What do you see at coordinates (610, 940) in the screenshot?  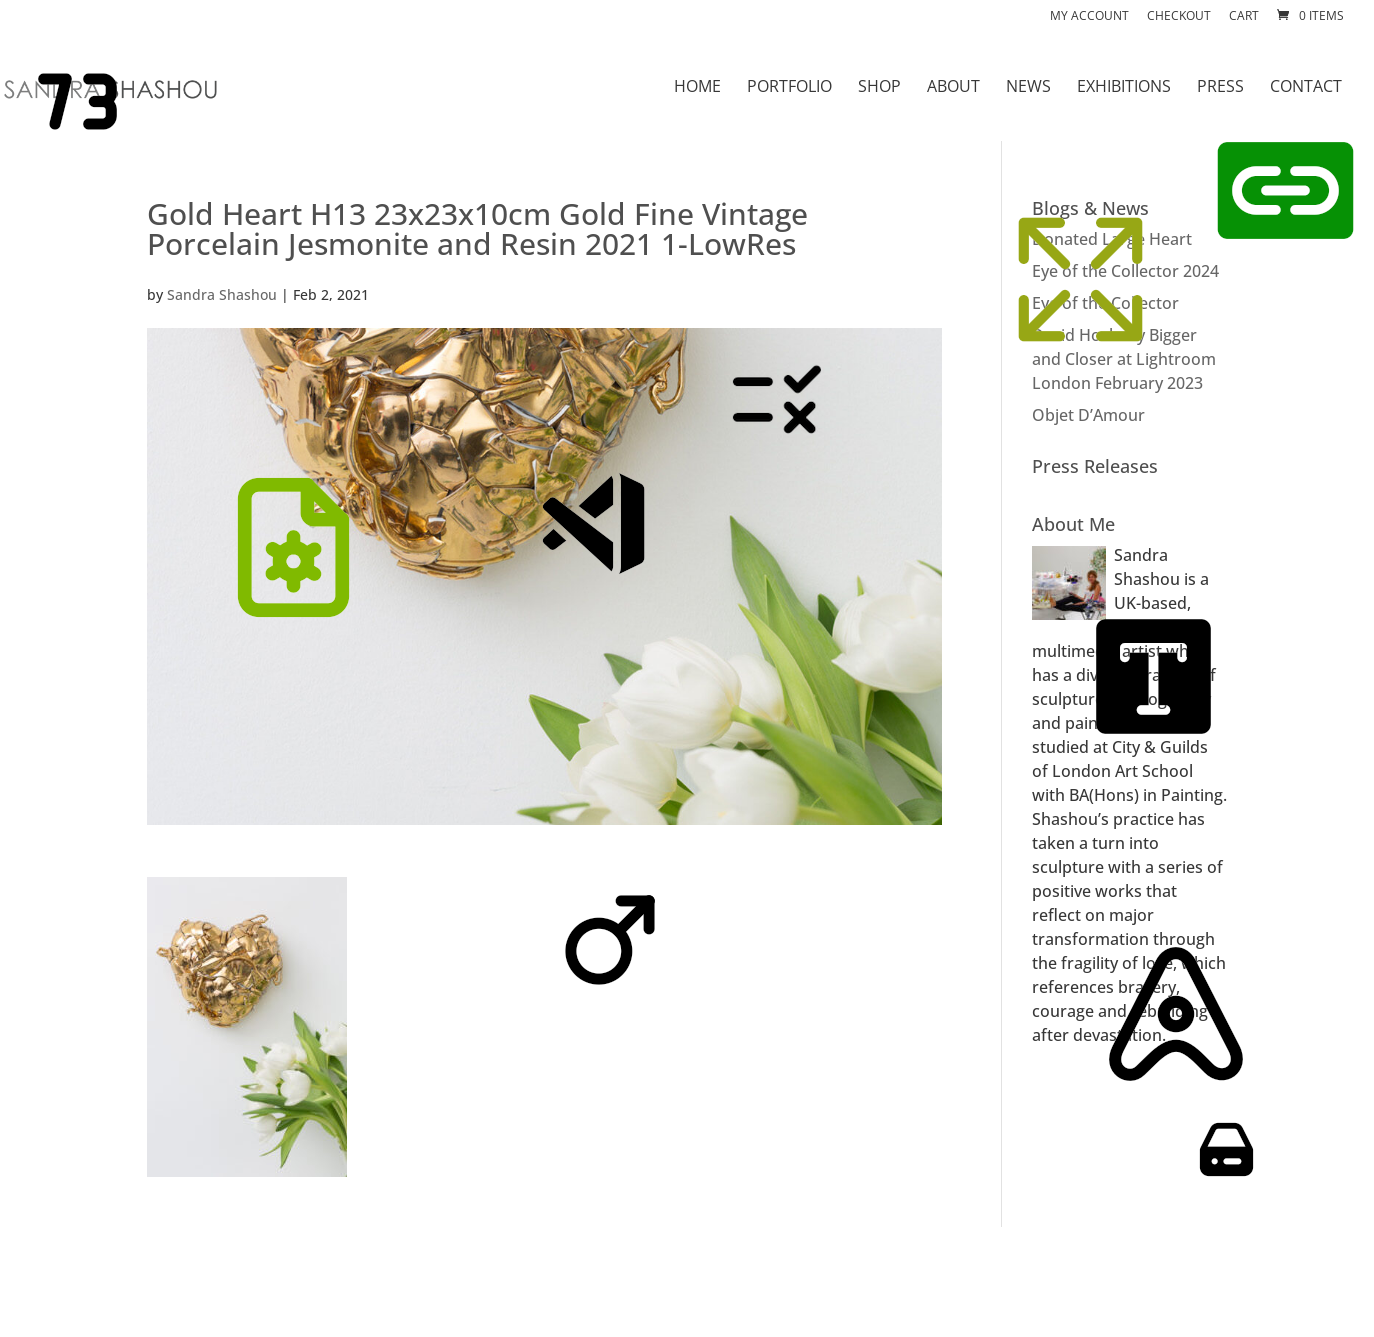 I see `indicates male or masculine gender` at bounding box center [610, 940].